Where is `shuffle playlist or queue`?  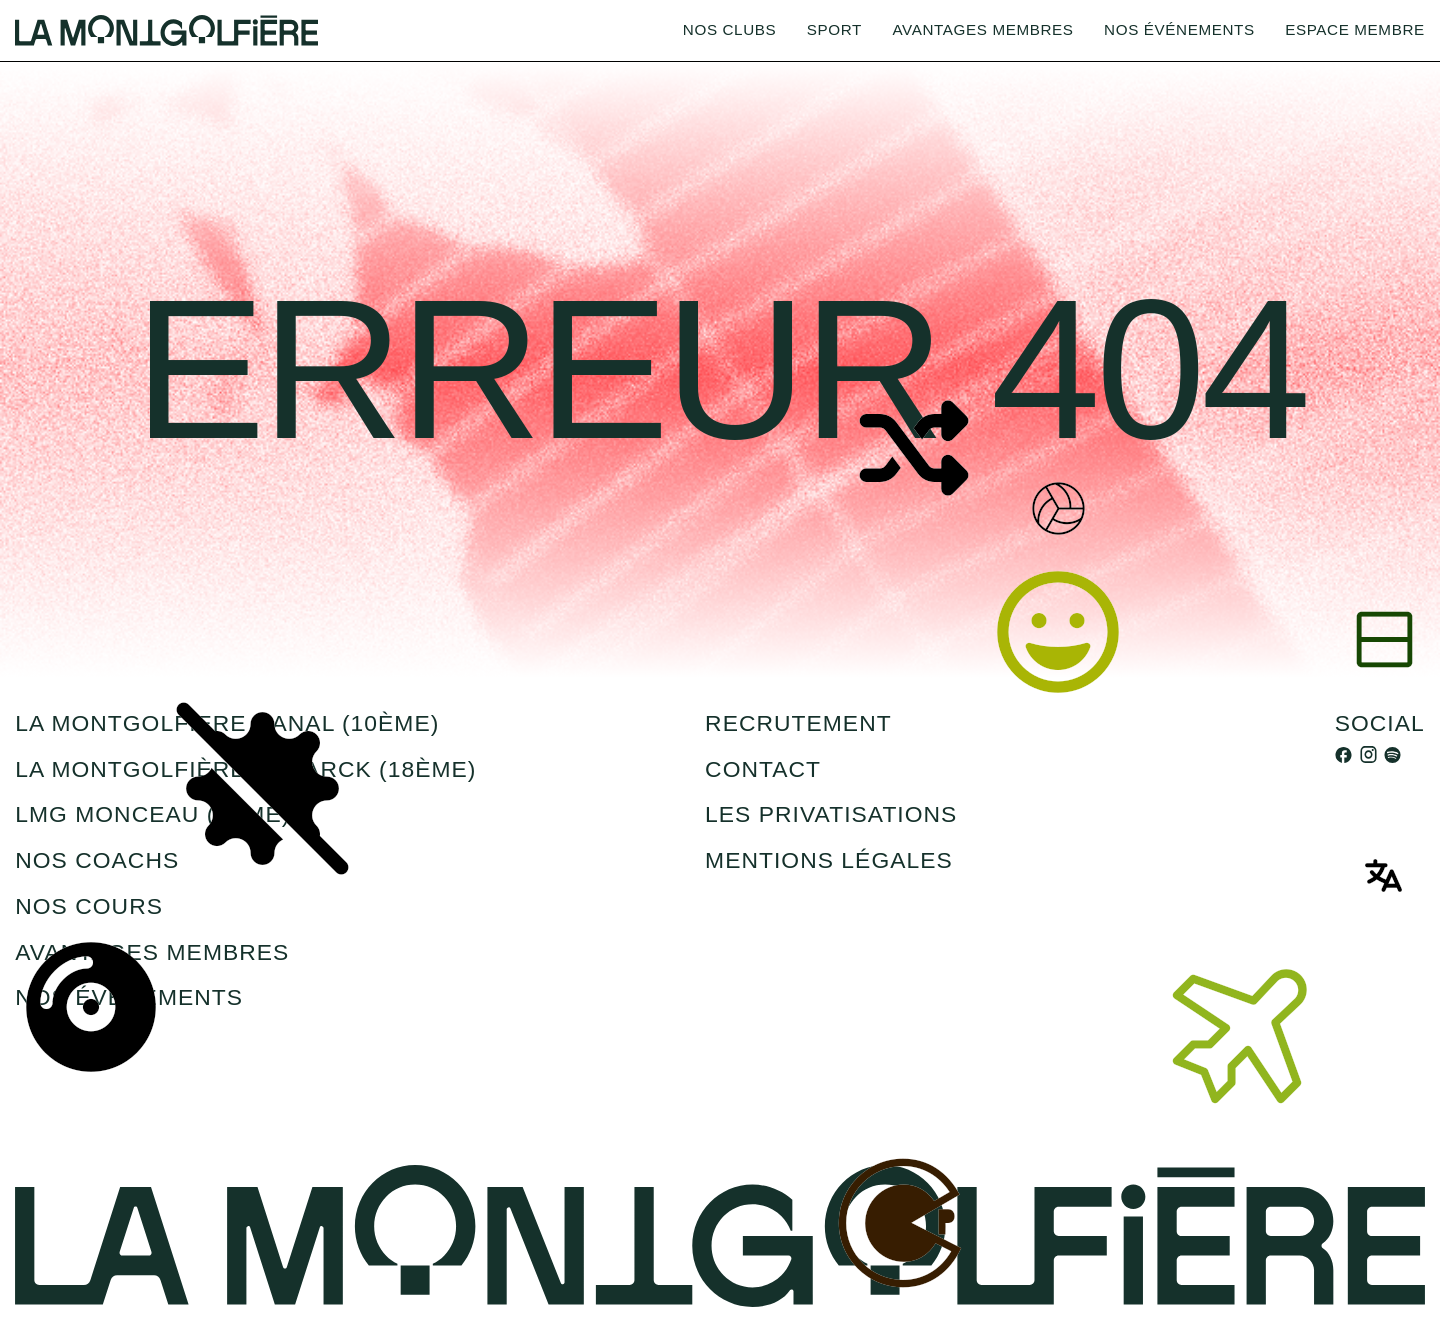
shuffle playlist or queue is located at coordinates (914, 448).